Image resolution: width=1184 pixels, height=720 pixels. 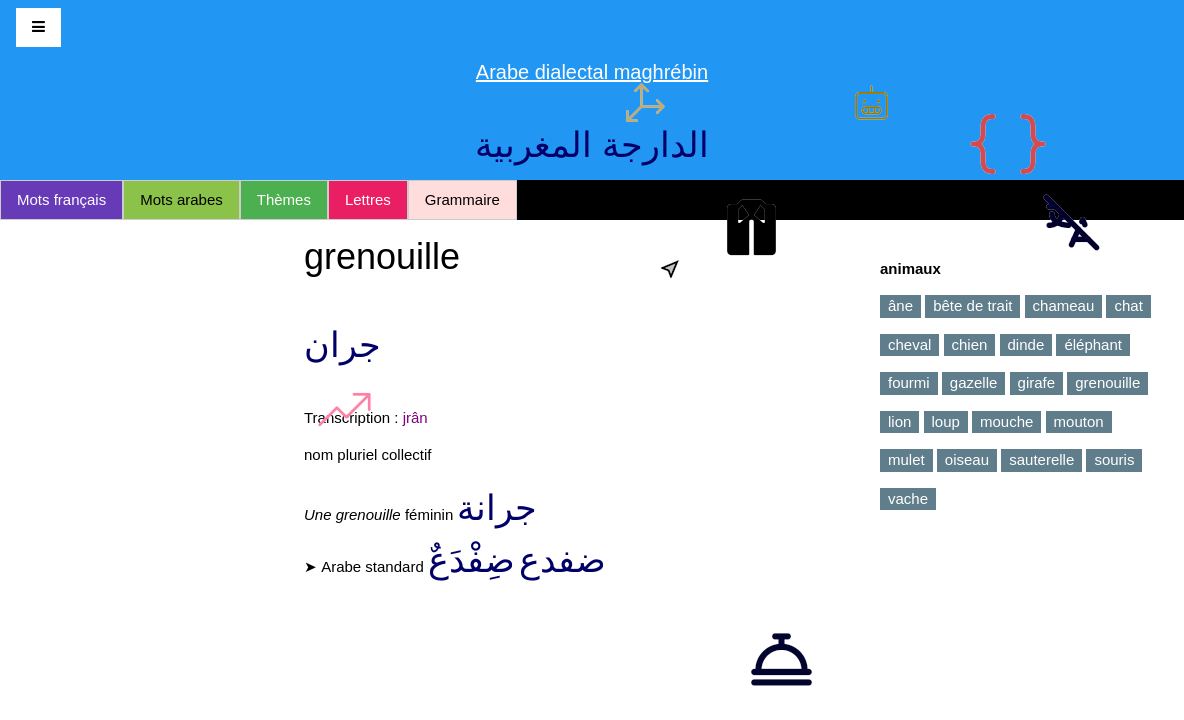 What do you see at coordinates (781, 661) in the screenshot?
I see `ring for service or assistance` at bounding box center [781, 661].